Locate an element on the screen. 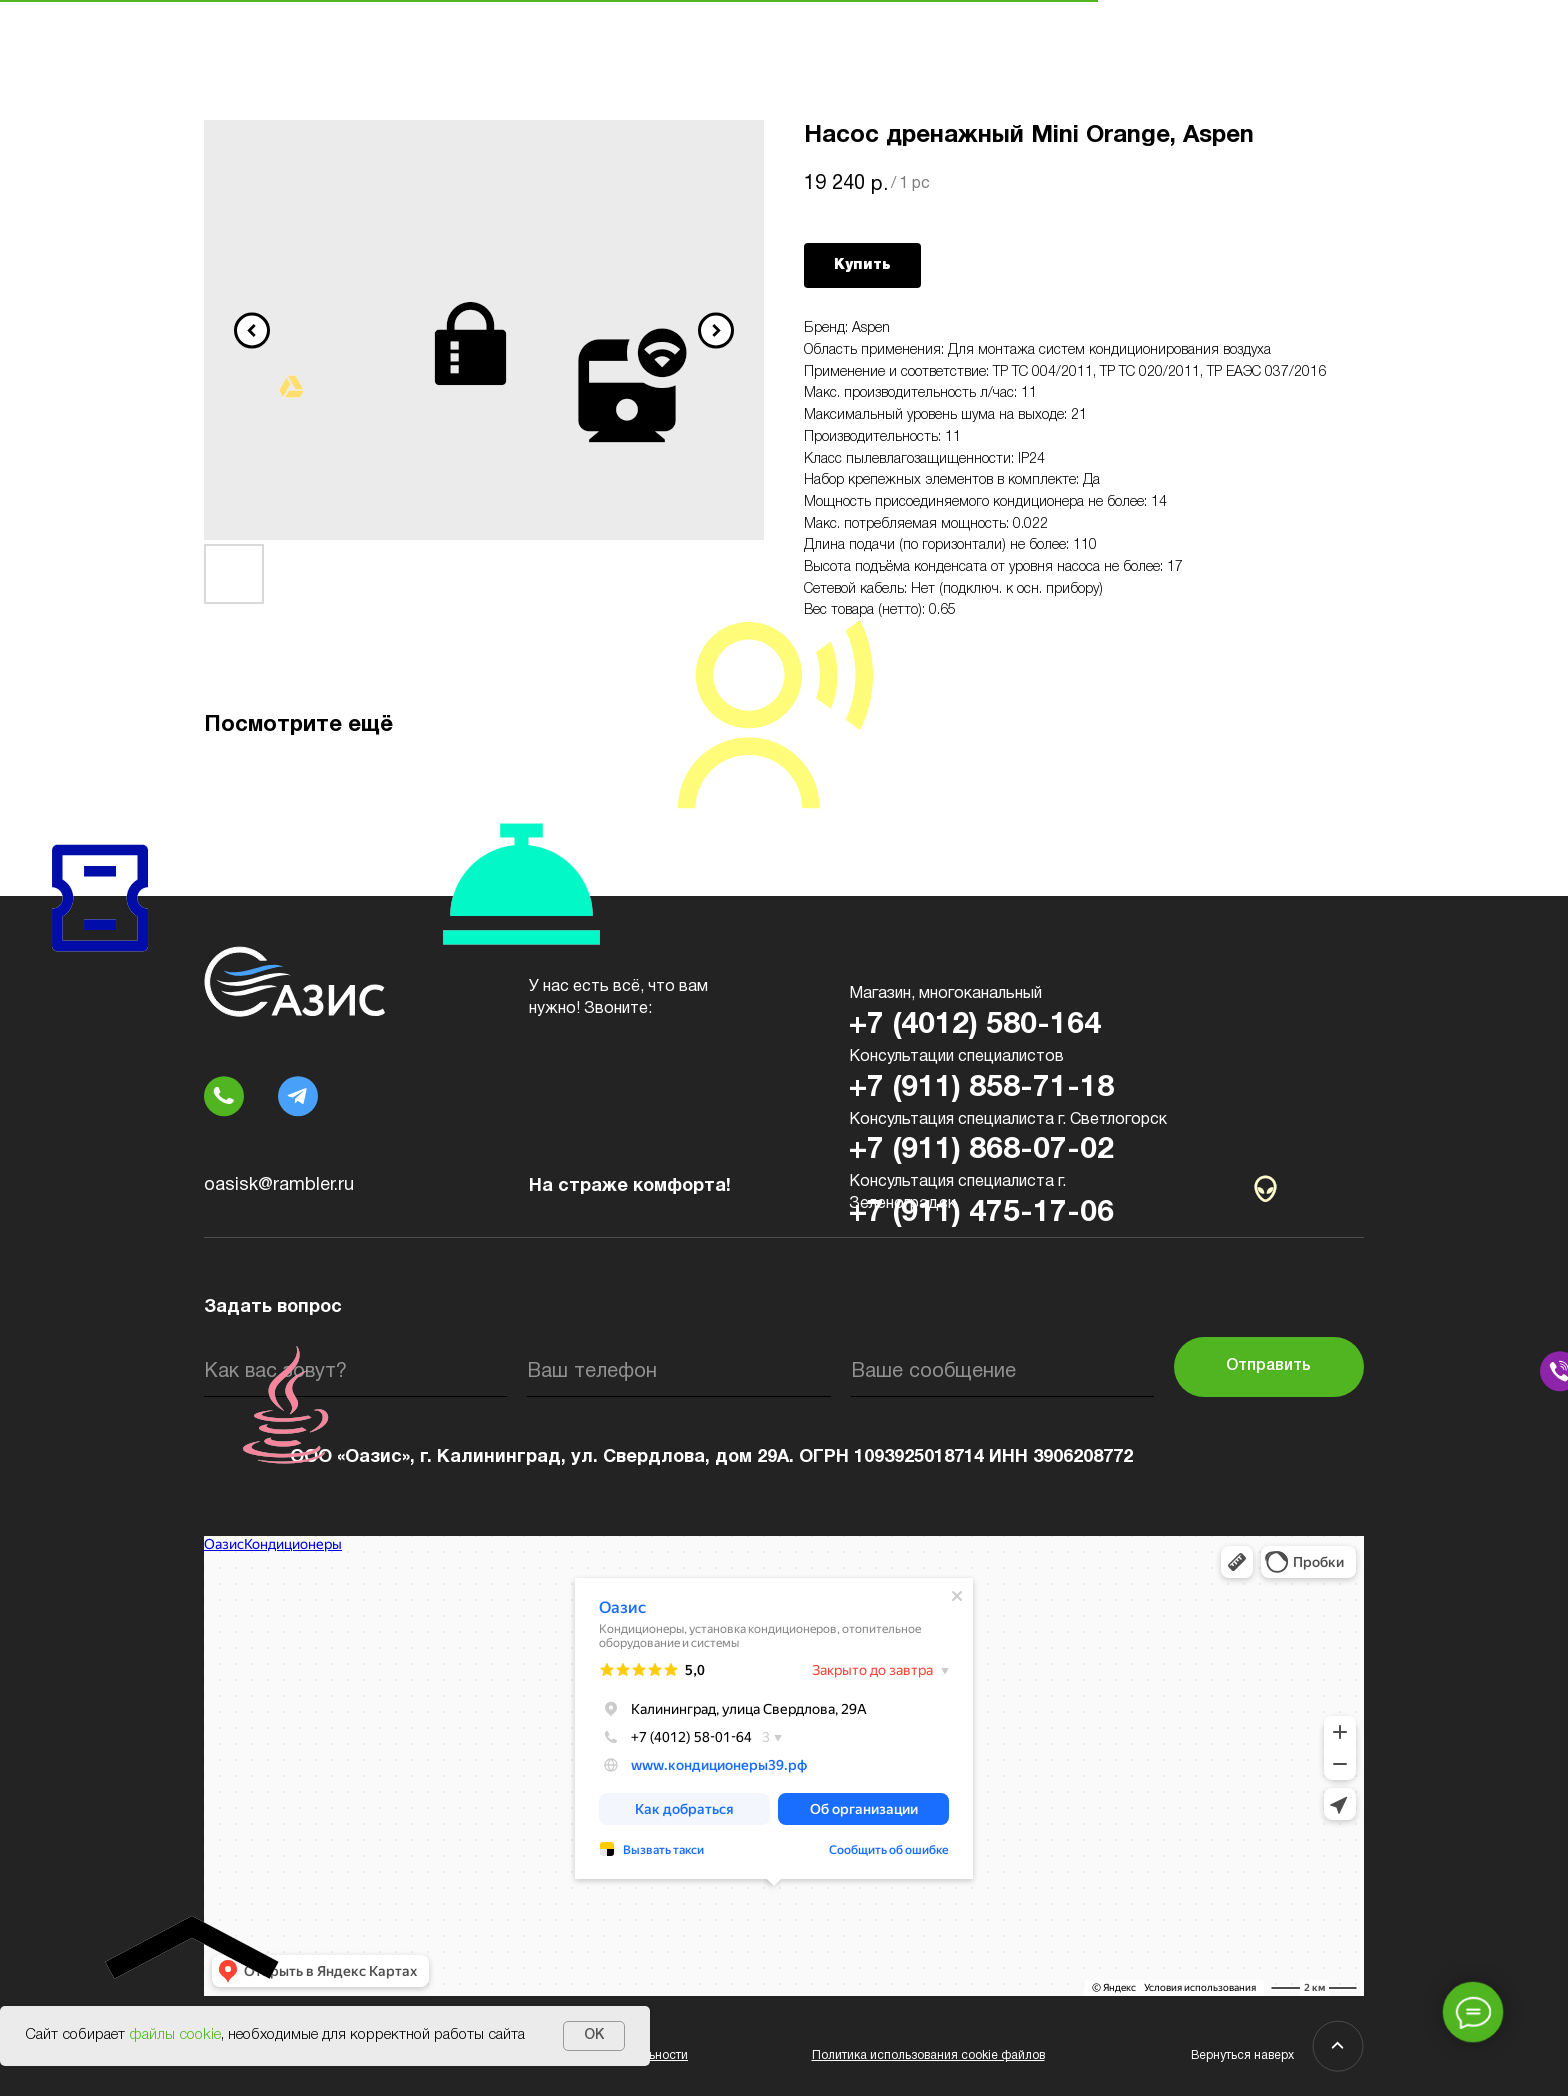  scroll to top of page is located at coordinates (192, 1951).